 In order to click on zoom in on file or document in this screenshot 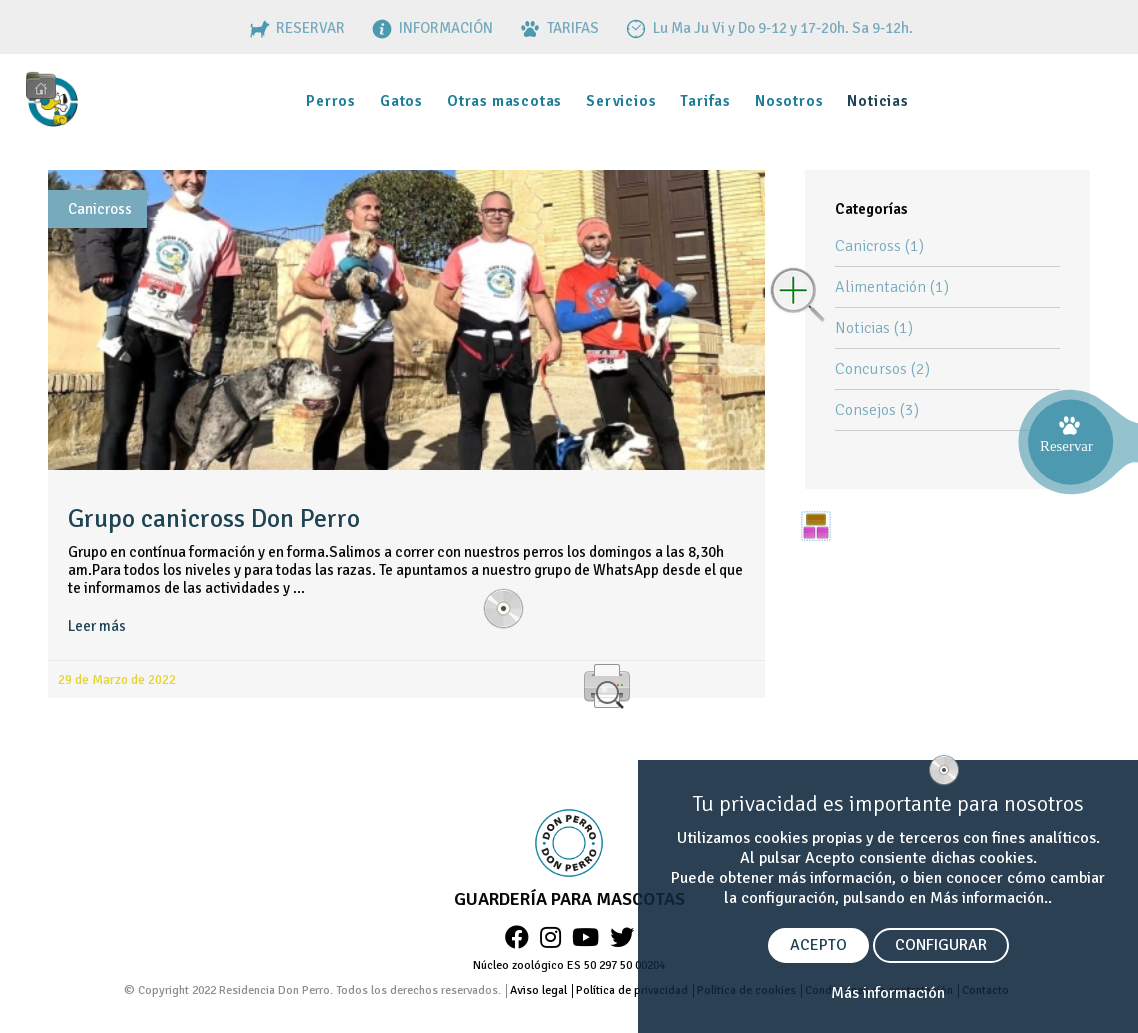, I will do `click(797, 294)`.